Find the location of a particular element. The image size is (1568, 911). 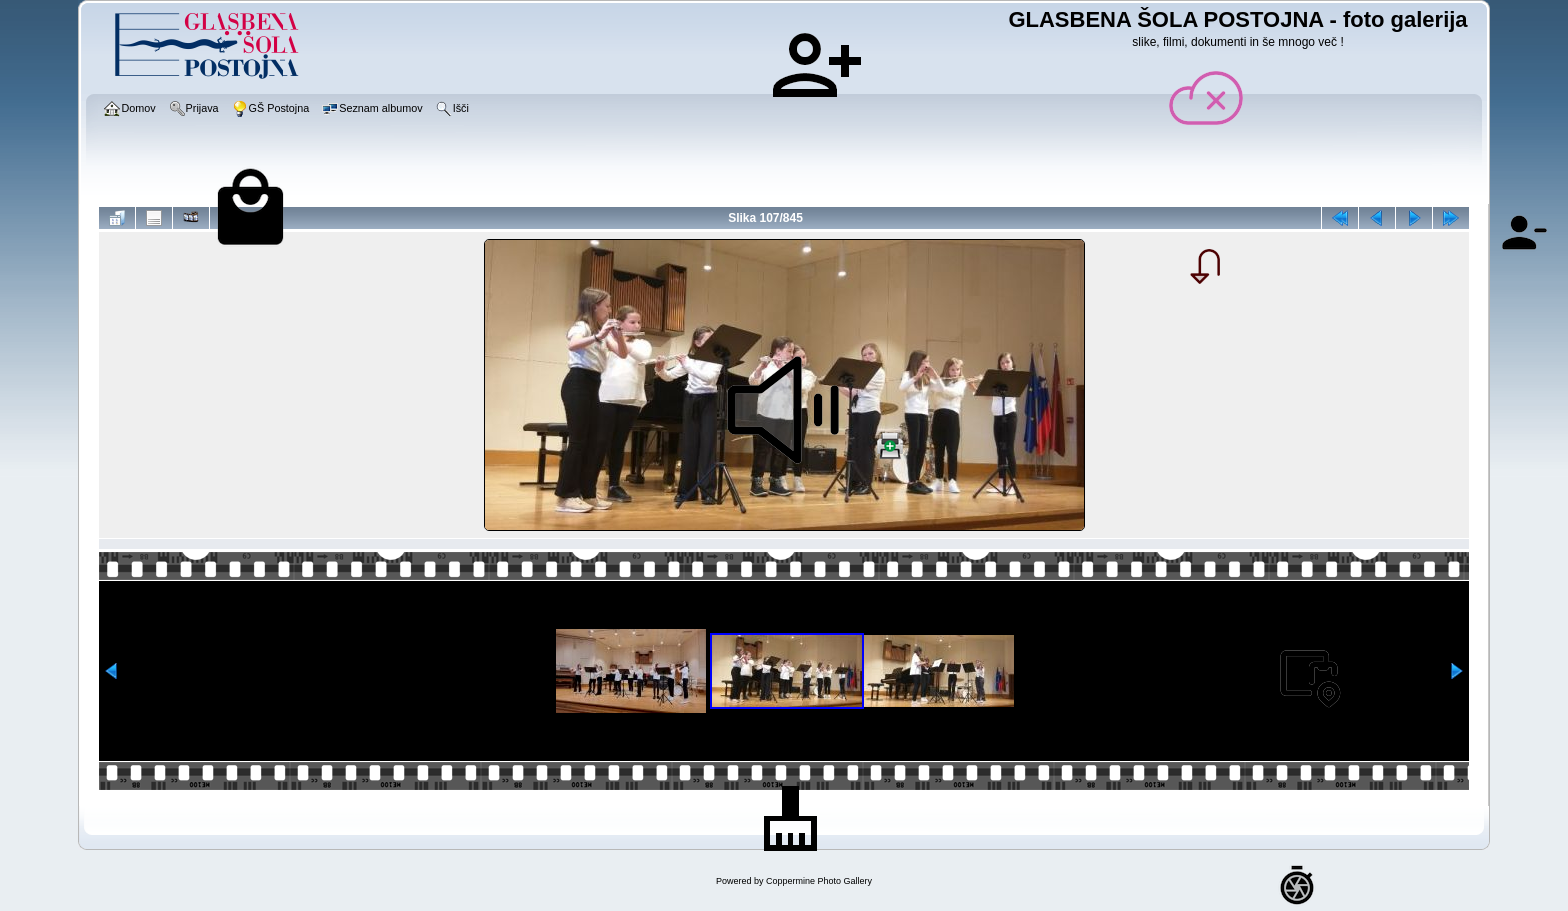

undo or reverse a previous action is located at coordinates (1206, 266).